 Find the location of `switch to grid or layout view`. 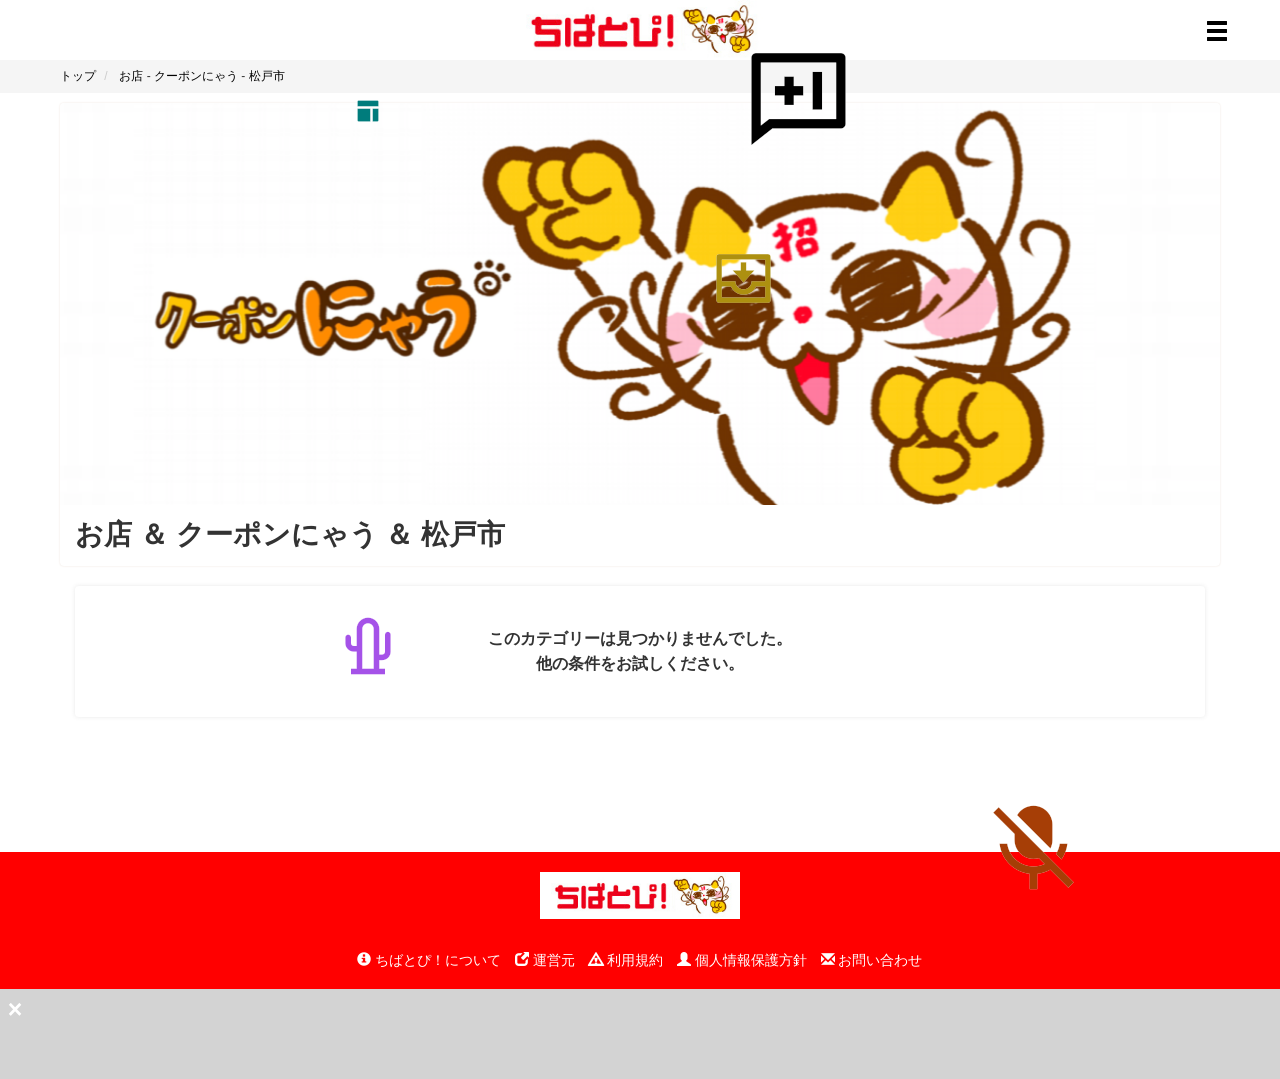

switch to grid or layout view is located at coordinates (368, 111).